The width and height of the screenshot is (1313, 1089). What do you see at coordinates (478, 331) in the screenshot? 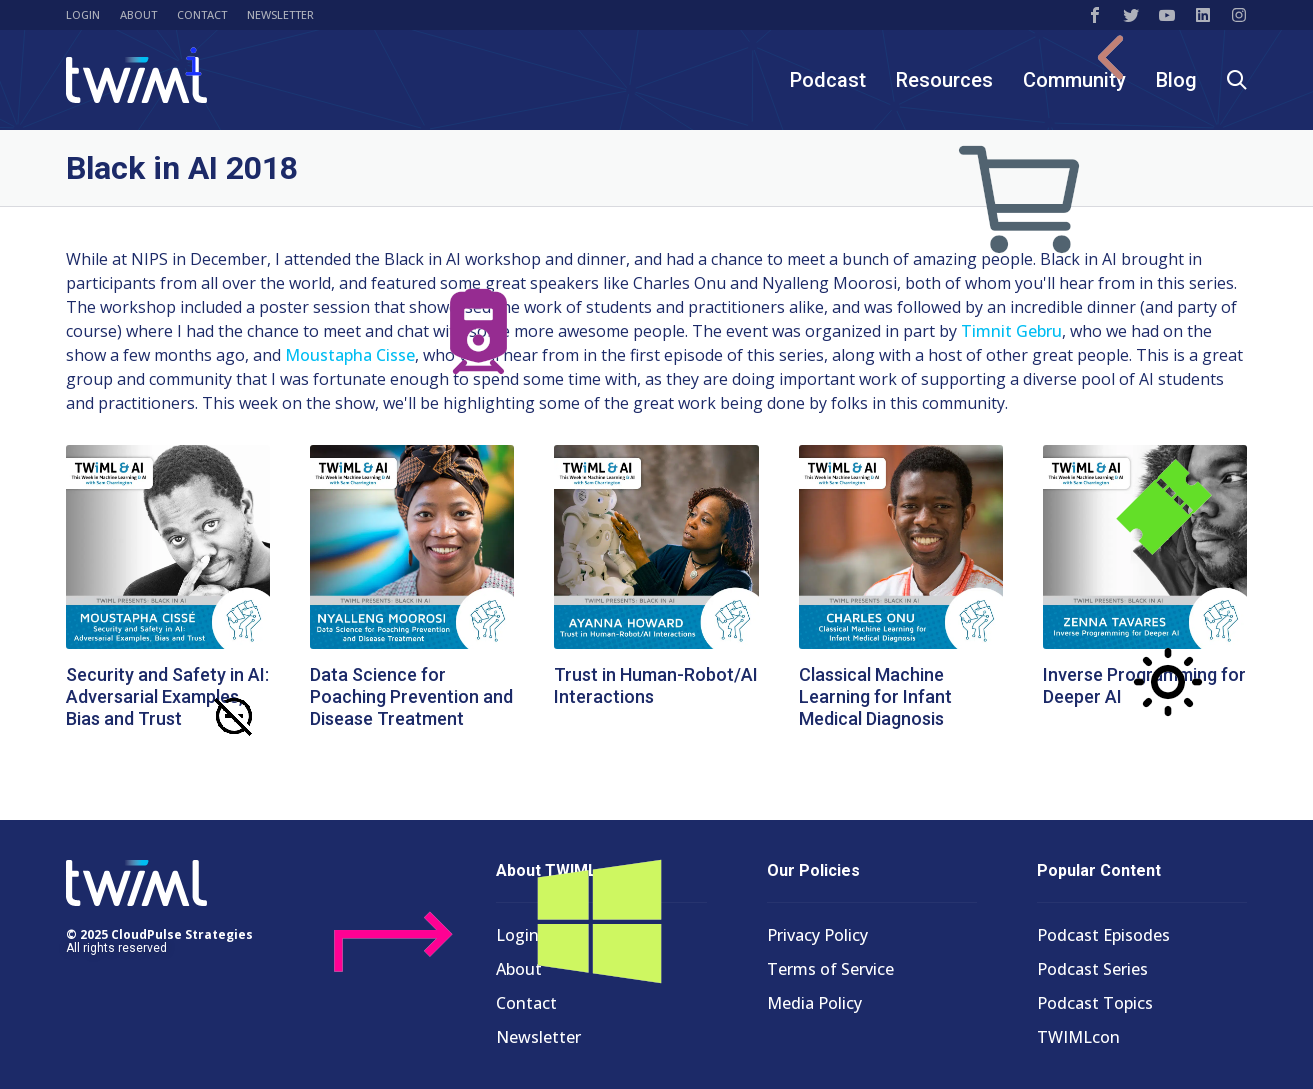
I see `access train schedules or rail transit options` at bounding box center [478, 331].